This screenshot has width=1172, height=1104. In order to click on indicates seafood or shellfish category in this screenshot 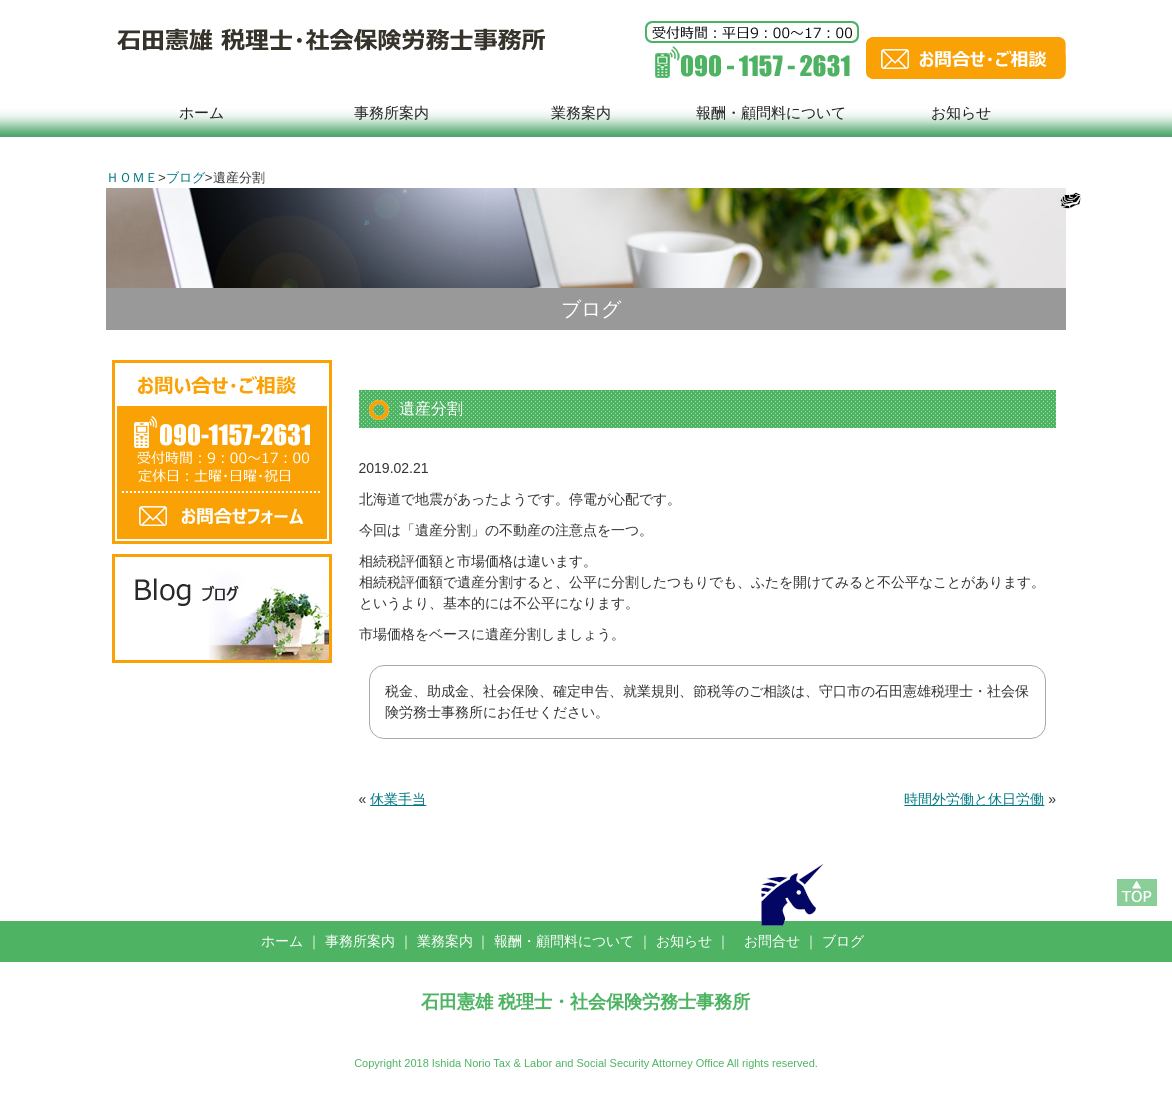, I will do `click(1070, 200)`.